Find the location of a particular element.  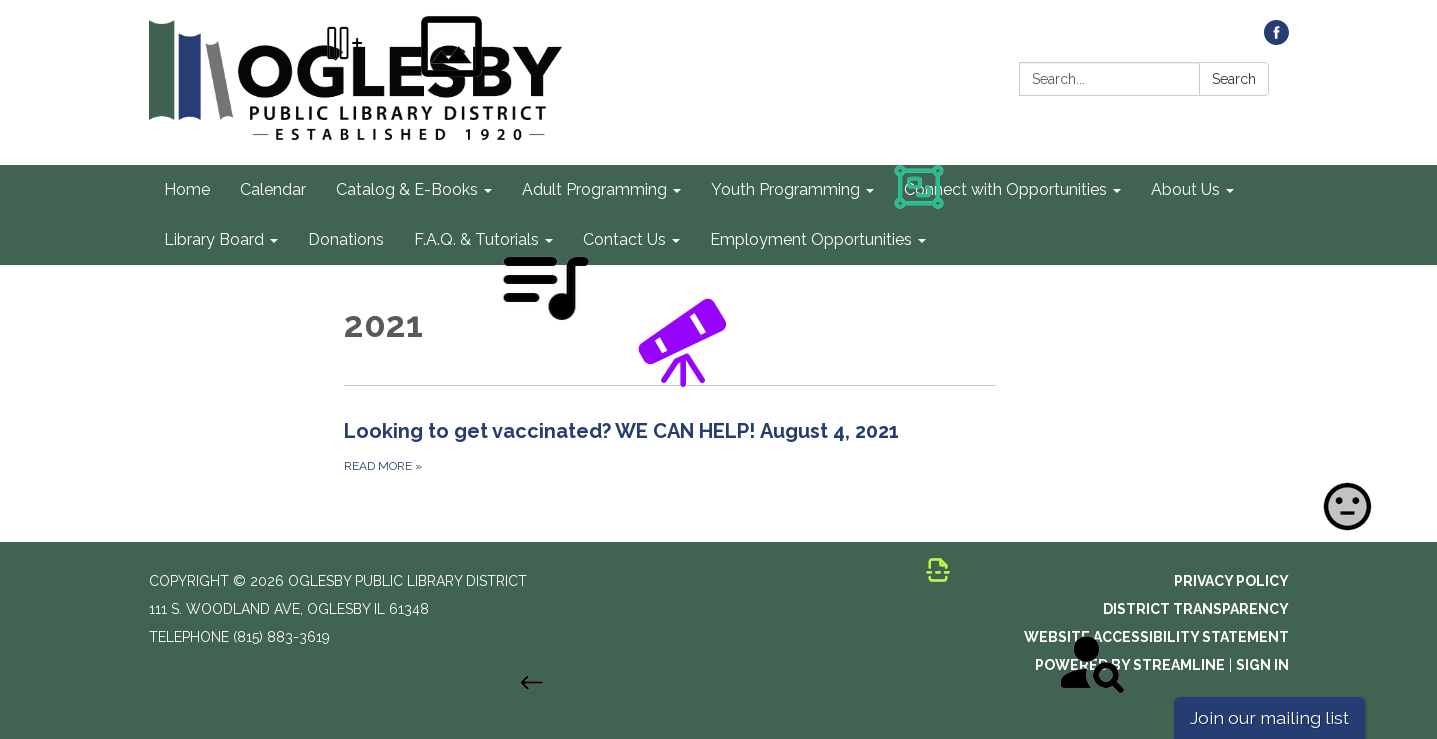

indicates neutral feedback or rating is located at coordinates (1347, 506).